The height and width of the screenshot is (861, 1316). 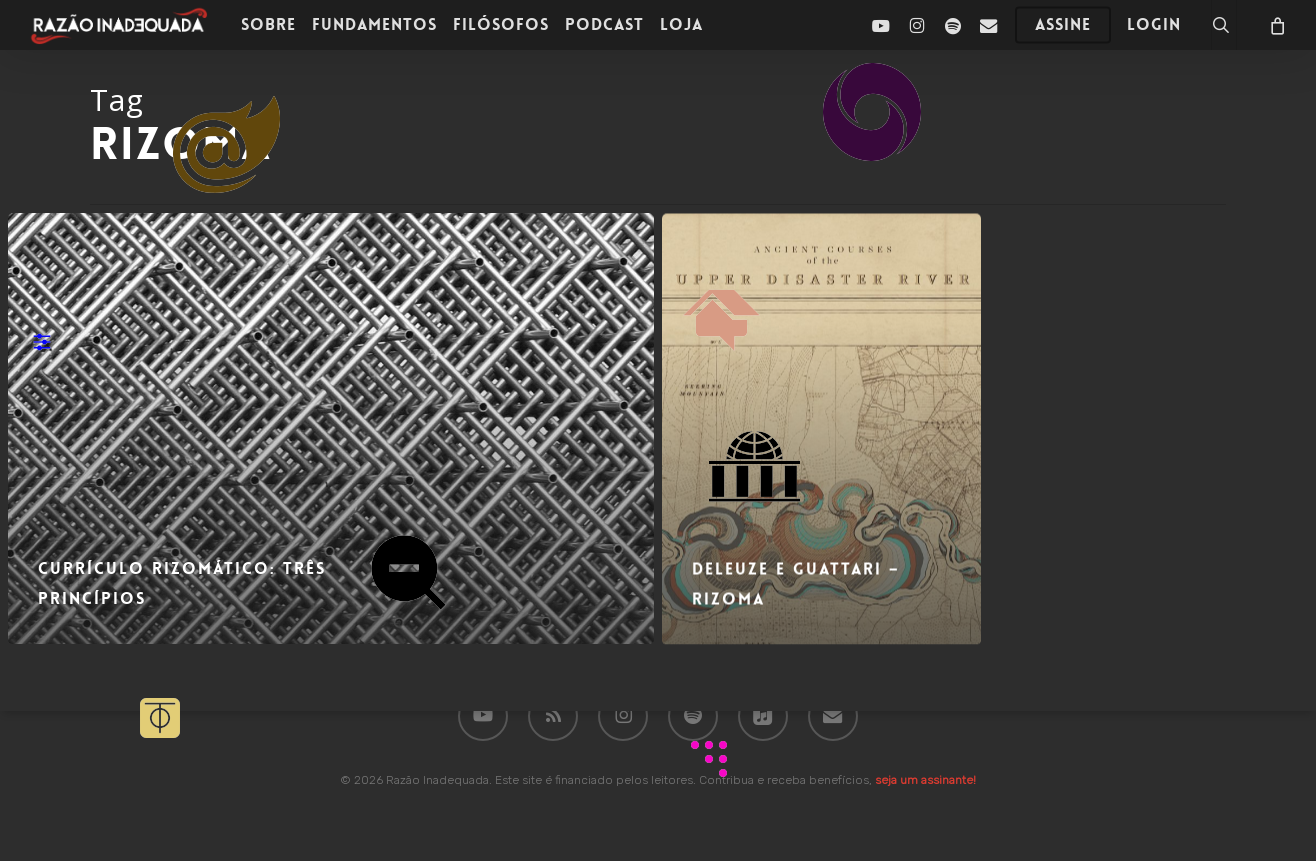 I want to click on deepmind company logo, so click(x=872, y=112).